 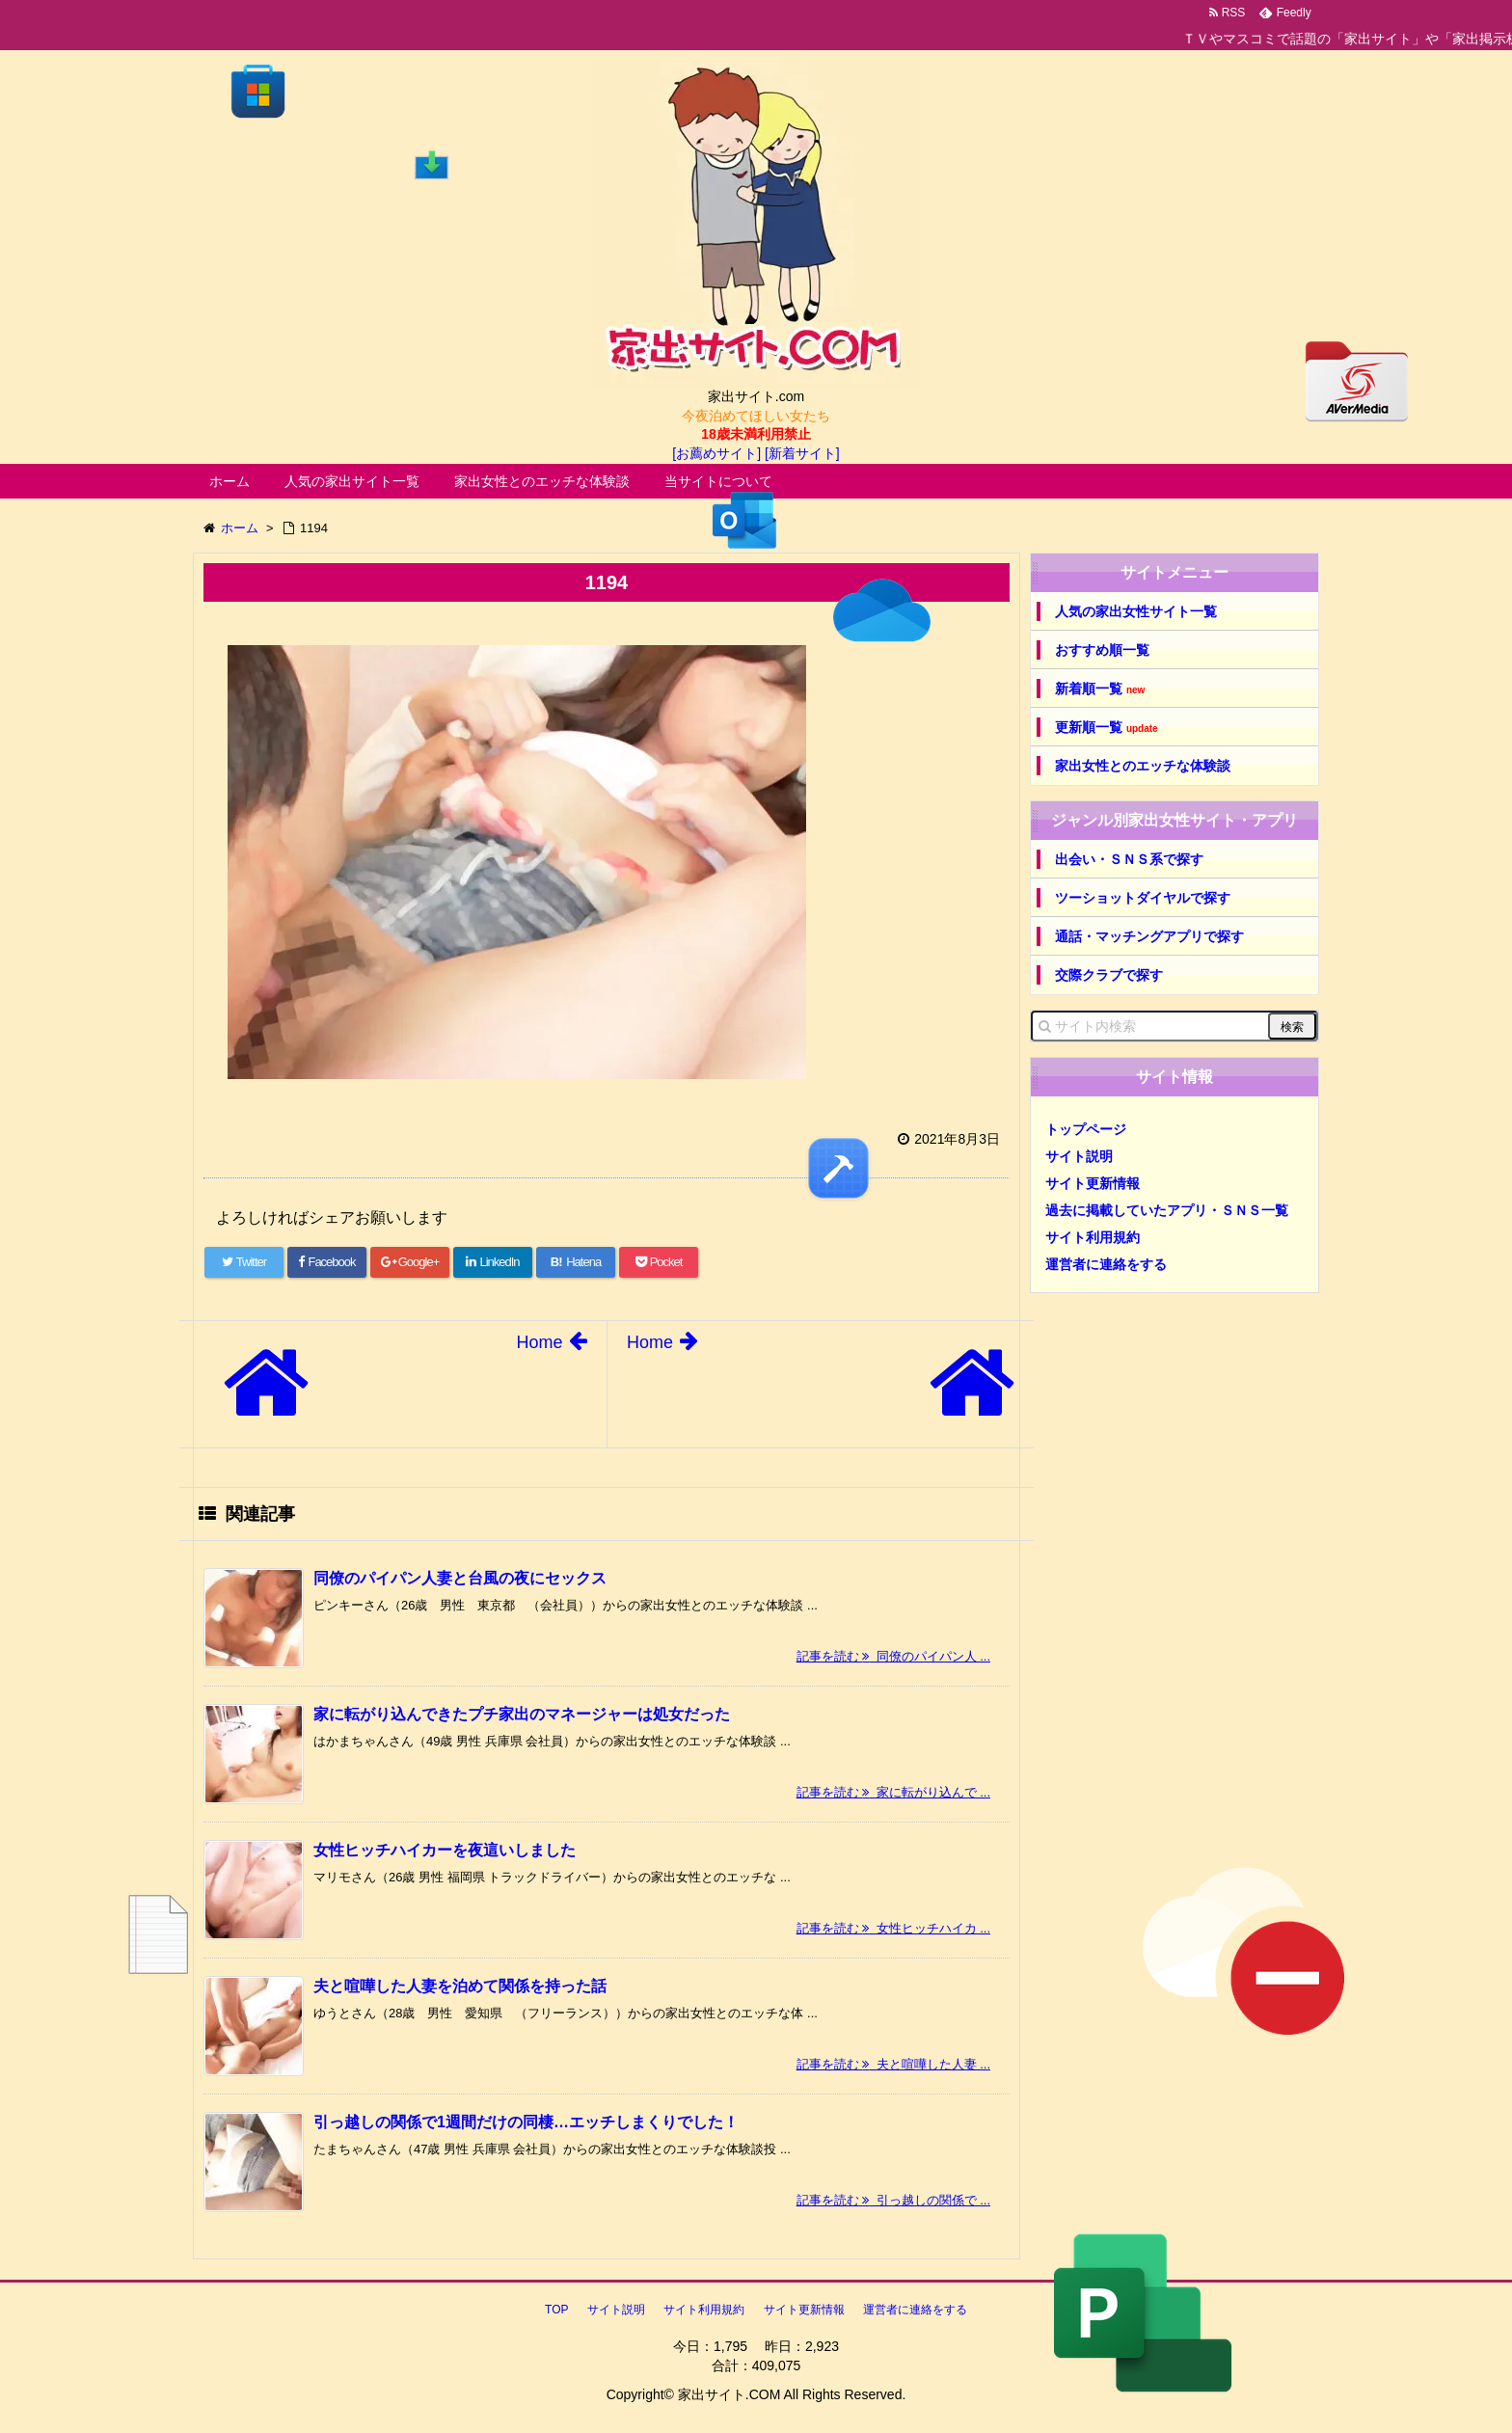 What do you see at coordinates (838, 1169) in the screenshot?
I see `access developer tools and settings` at bounding box center [838, 1169].